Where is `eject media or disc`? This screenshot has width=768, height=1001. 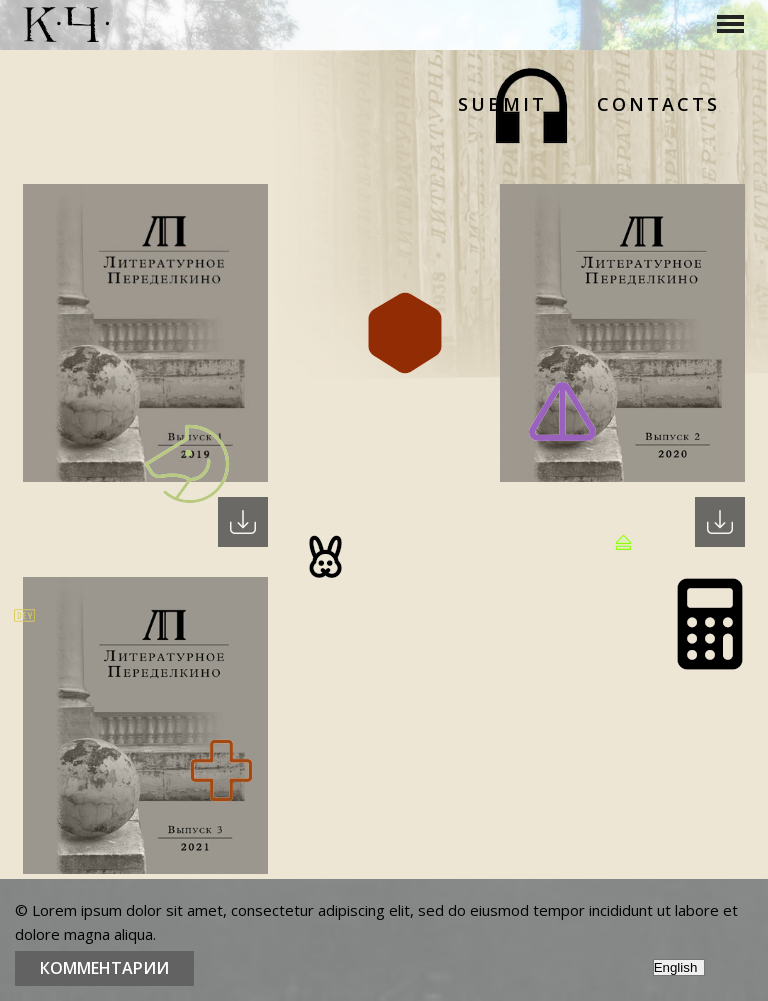
eject media or disc is located at coordinates (623, 543).